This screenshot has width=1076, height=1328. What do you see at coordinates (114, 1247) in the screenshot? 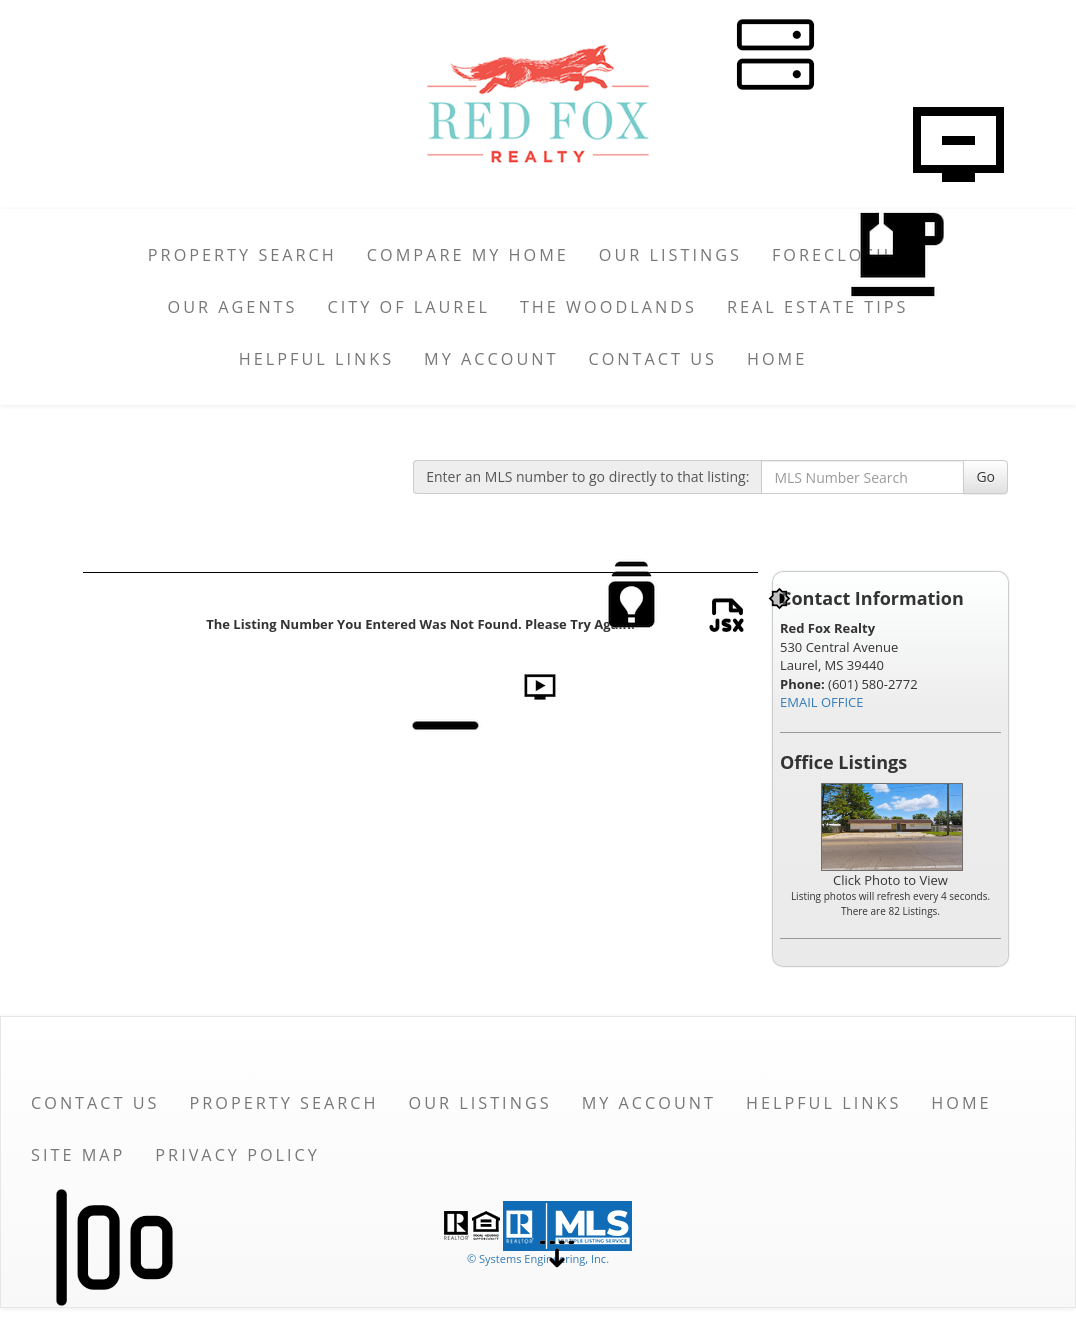
I see `align items to the start horizontally` at bounding box center [114, 1247].